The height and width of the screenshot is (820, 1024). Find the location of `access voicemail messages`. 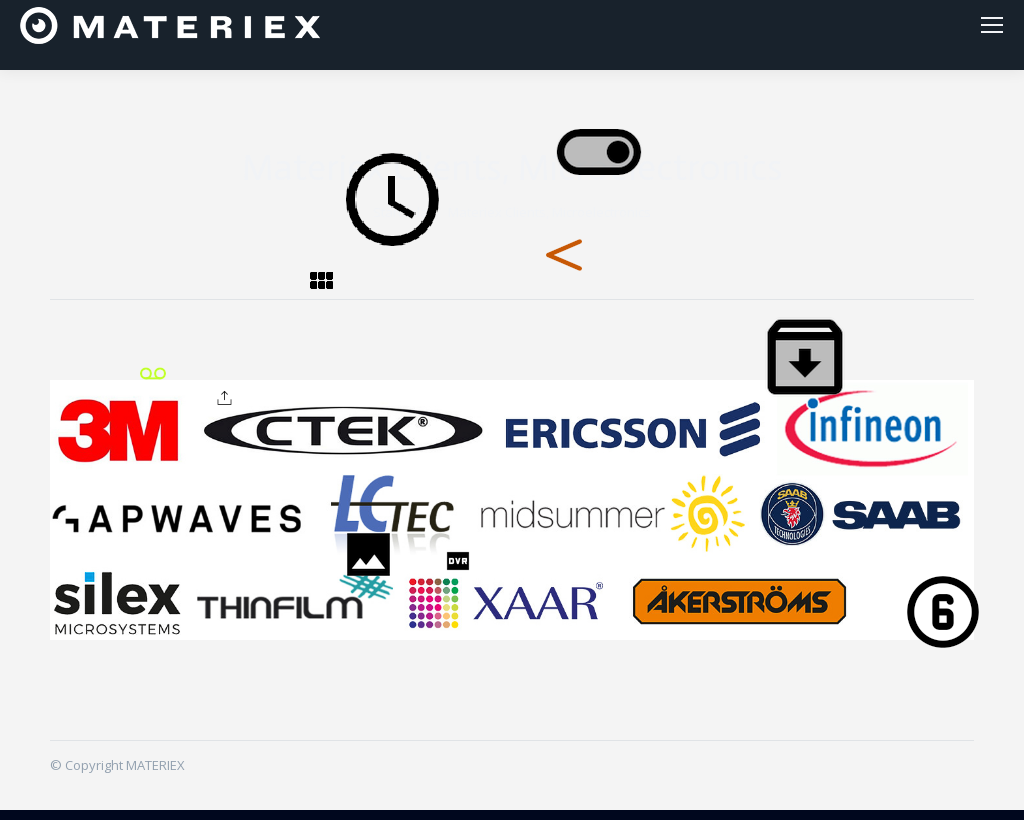

access voicemail messages is located at coordinates (153, 374).